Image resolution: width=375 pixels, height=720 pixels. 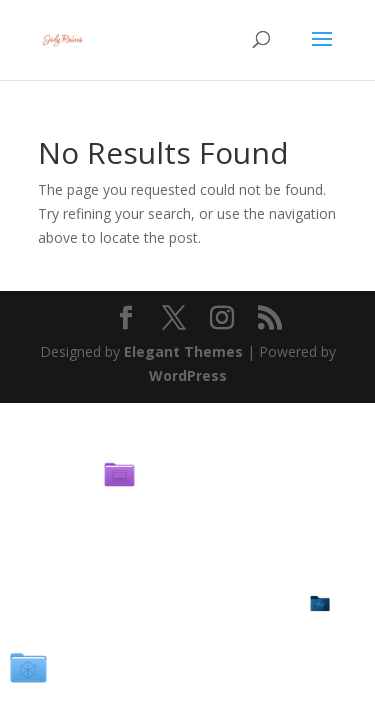 What do you see at coordinates (28, 667) in the screenshot?
I see `open 3D files folder` at bounding box center [28, 667].